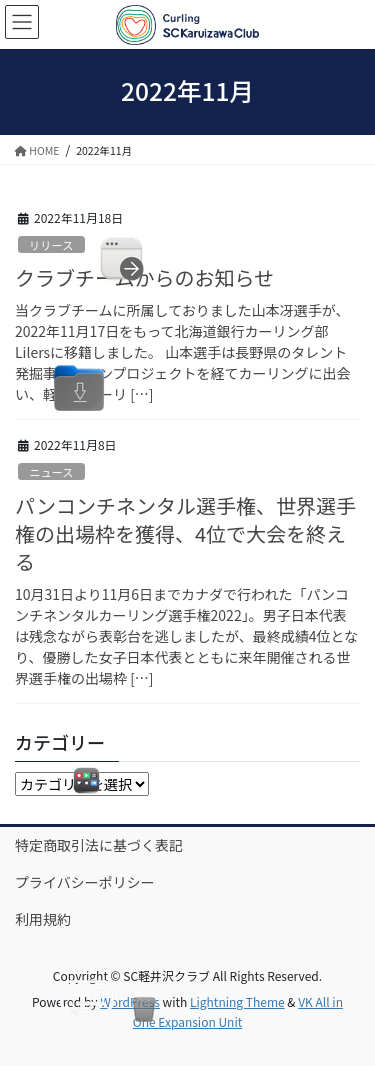  I want to click on run or execute the current application, so click(121, 258).